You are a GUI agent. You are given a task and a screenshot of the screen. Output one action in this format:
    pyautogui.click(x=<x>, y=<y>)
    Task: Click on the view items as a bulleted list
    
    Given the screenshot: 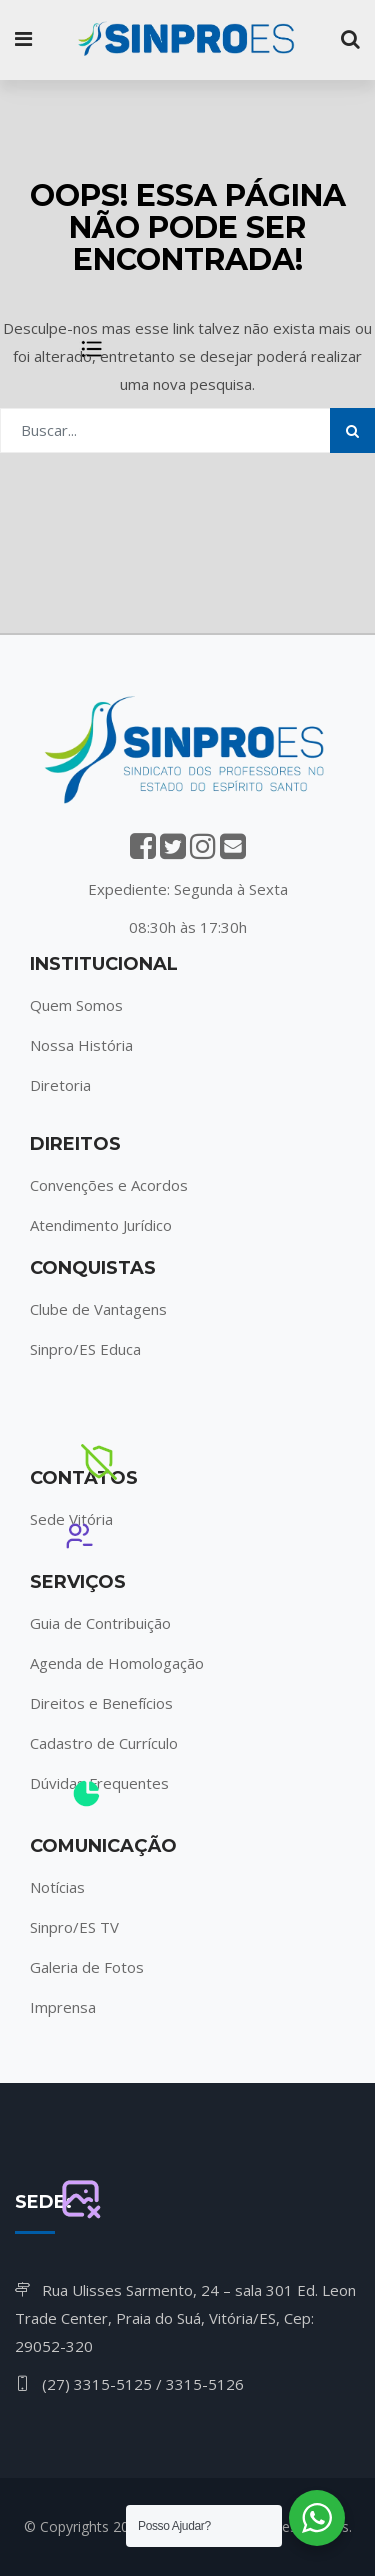 What is the action you would take?
    pyautogui.click(x=92, y=349)
    